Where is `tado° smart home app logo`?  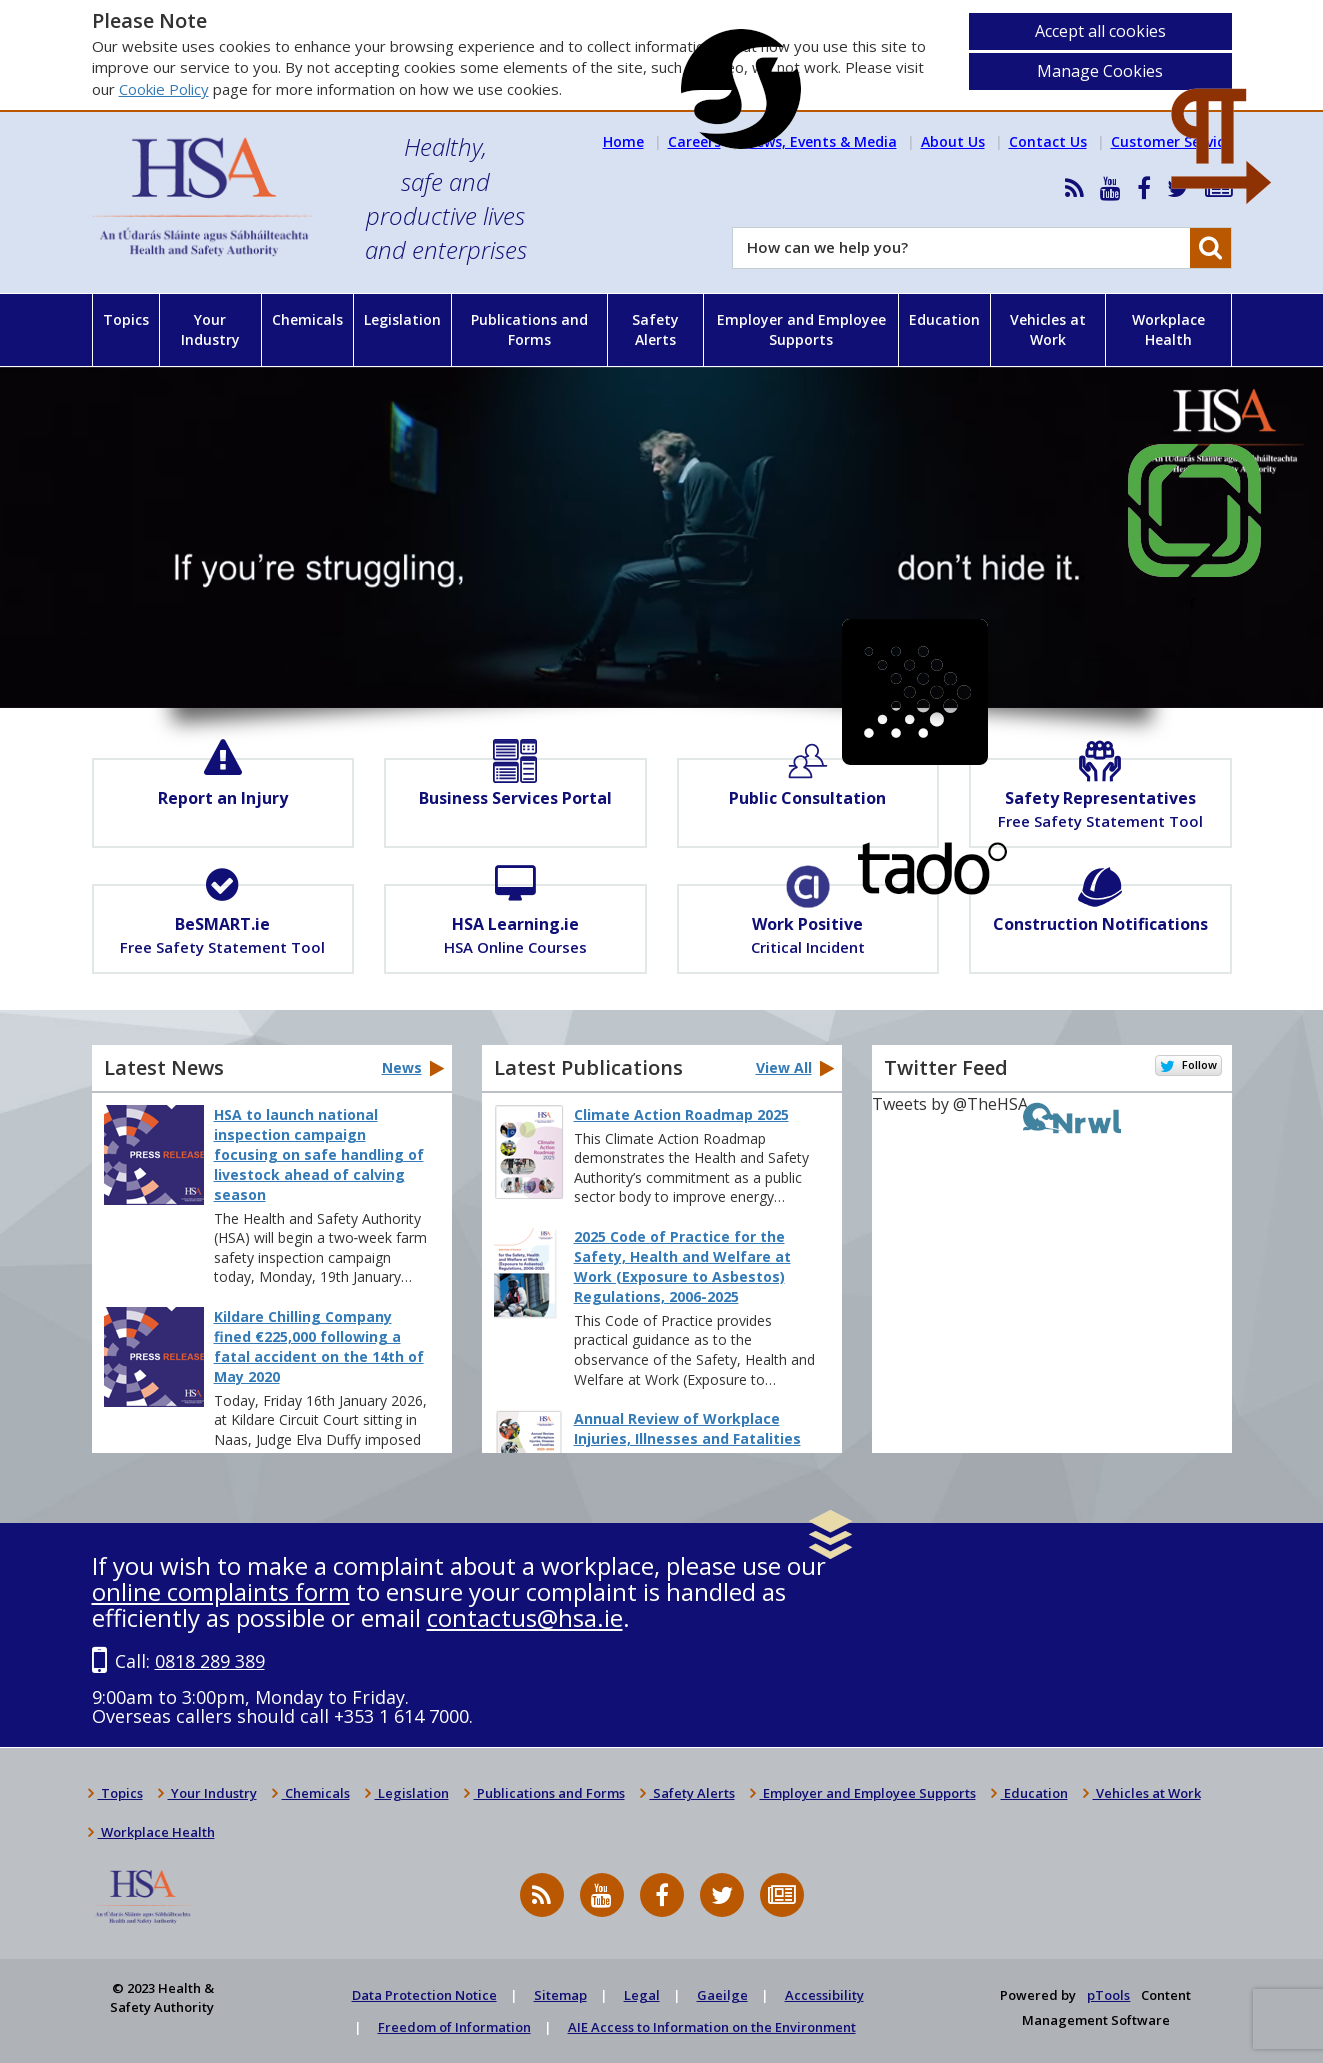
tado° smart home app logo is located at coordinates (932, 868).